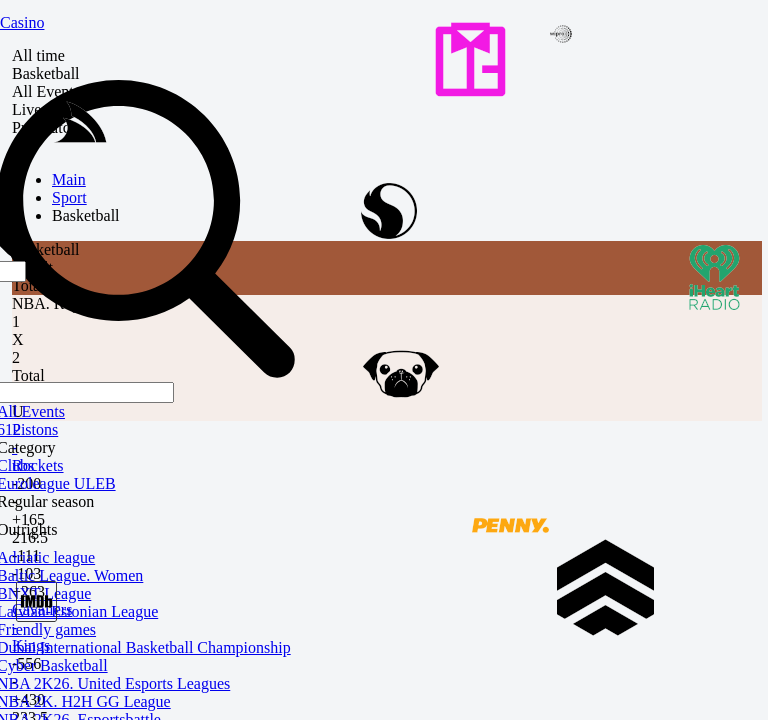  I want to click on view clothing or apparel options, so click(470, 57).